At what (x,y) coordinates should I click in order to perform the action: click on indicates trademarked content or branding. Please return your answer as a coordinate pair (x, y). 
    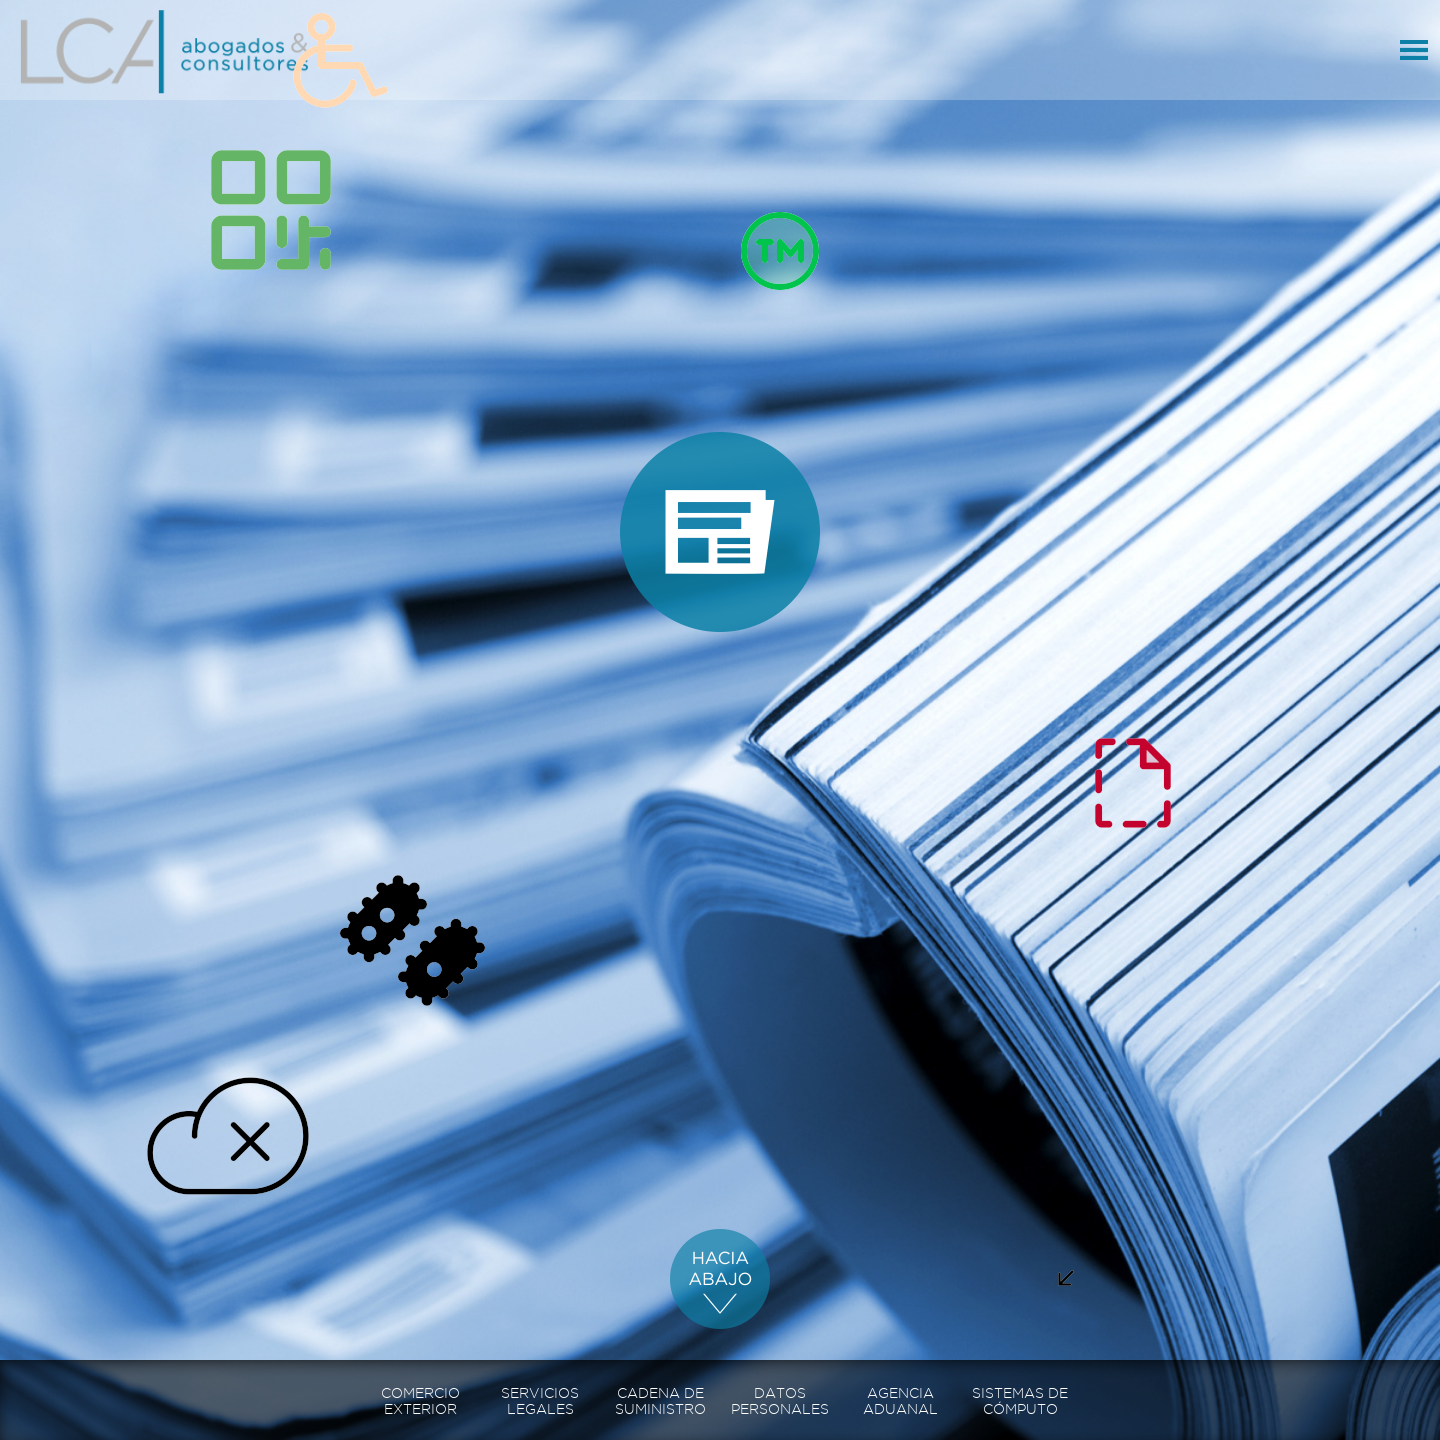
    Looking at the image, I should click on (780, 251).